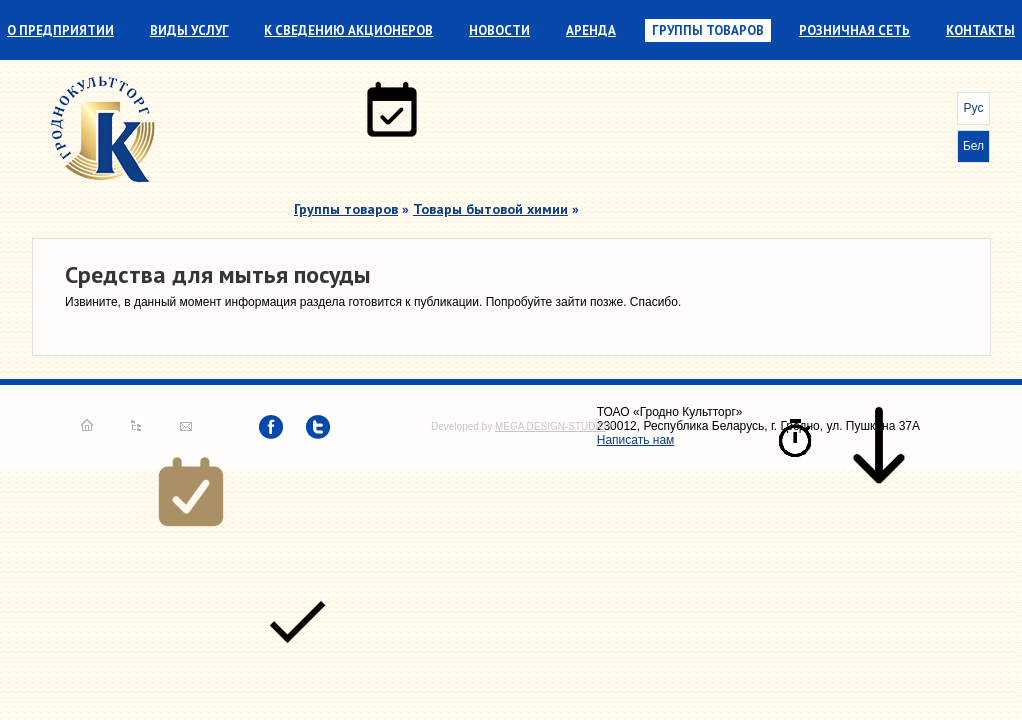 This screenshot has height=720, width=1022. I want to click on confirmed calendar event, so click(392, 112).